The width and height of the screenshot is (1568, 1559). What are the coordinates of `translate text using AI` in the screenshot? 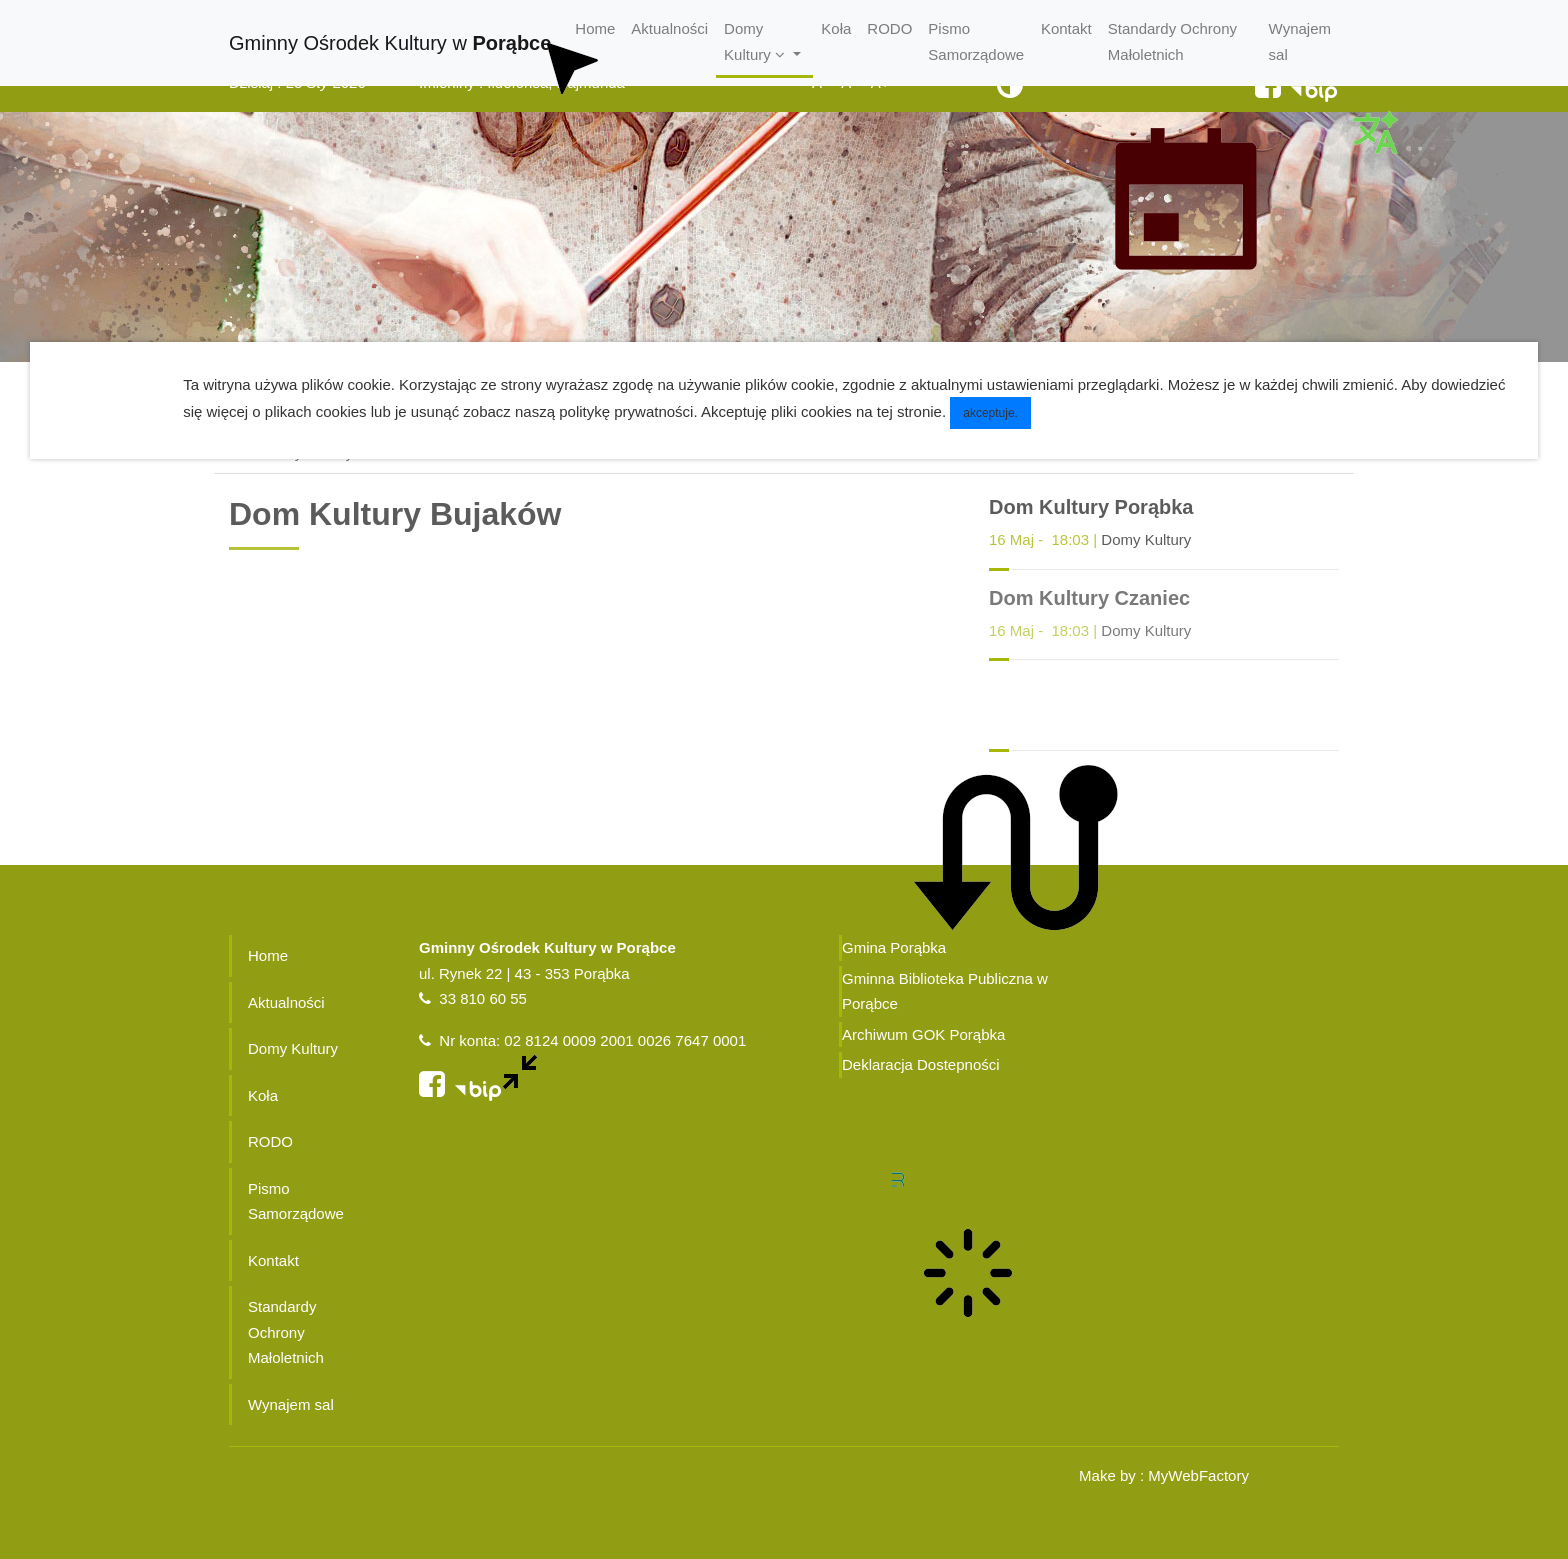 It's located at (1374, 134).